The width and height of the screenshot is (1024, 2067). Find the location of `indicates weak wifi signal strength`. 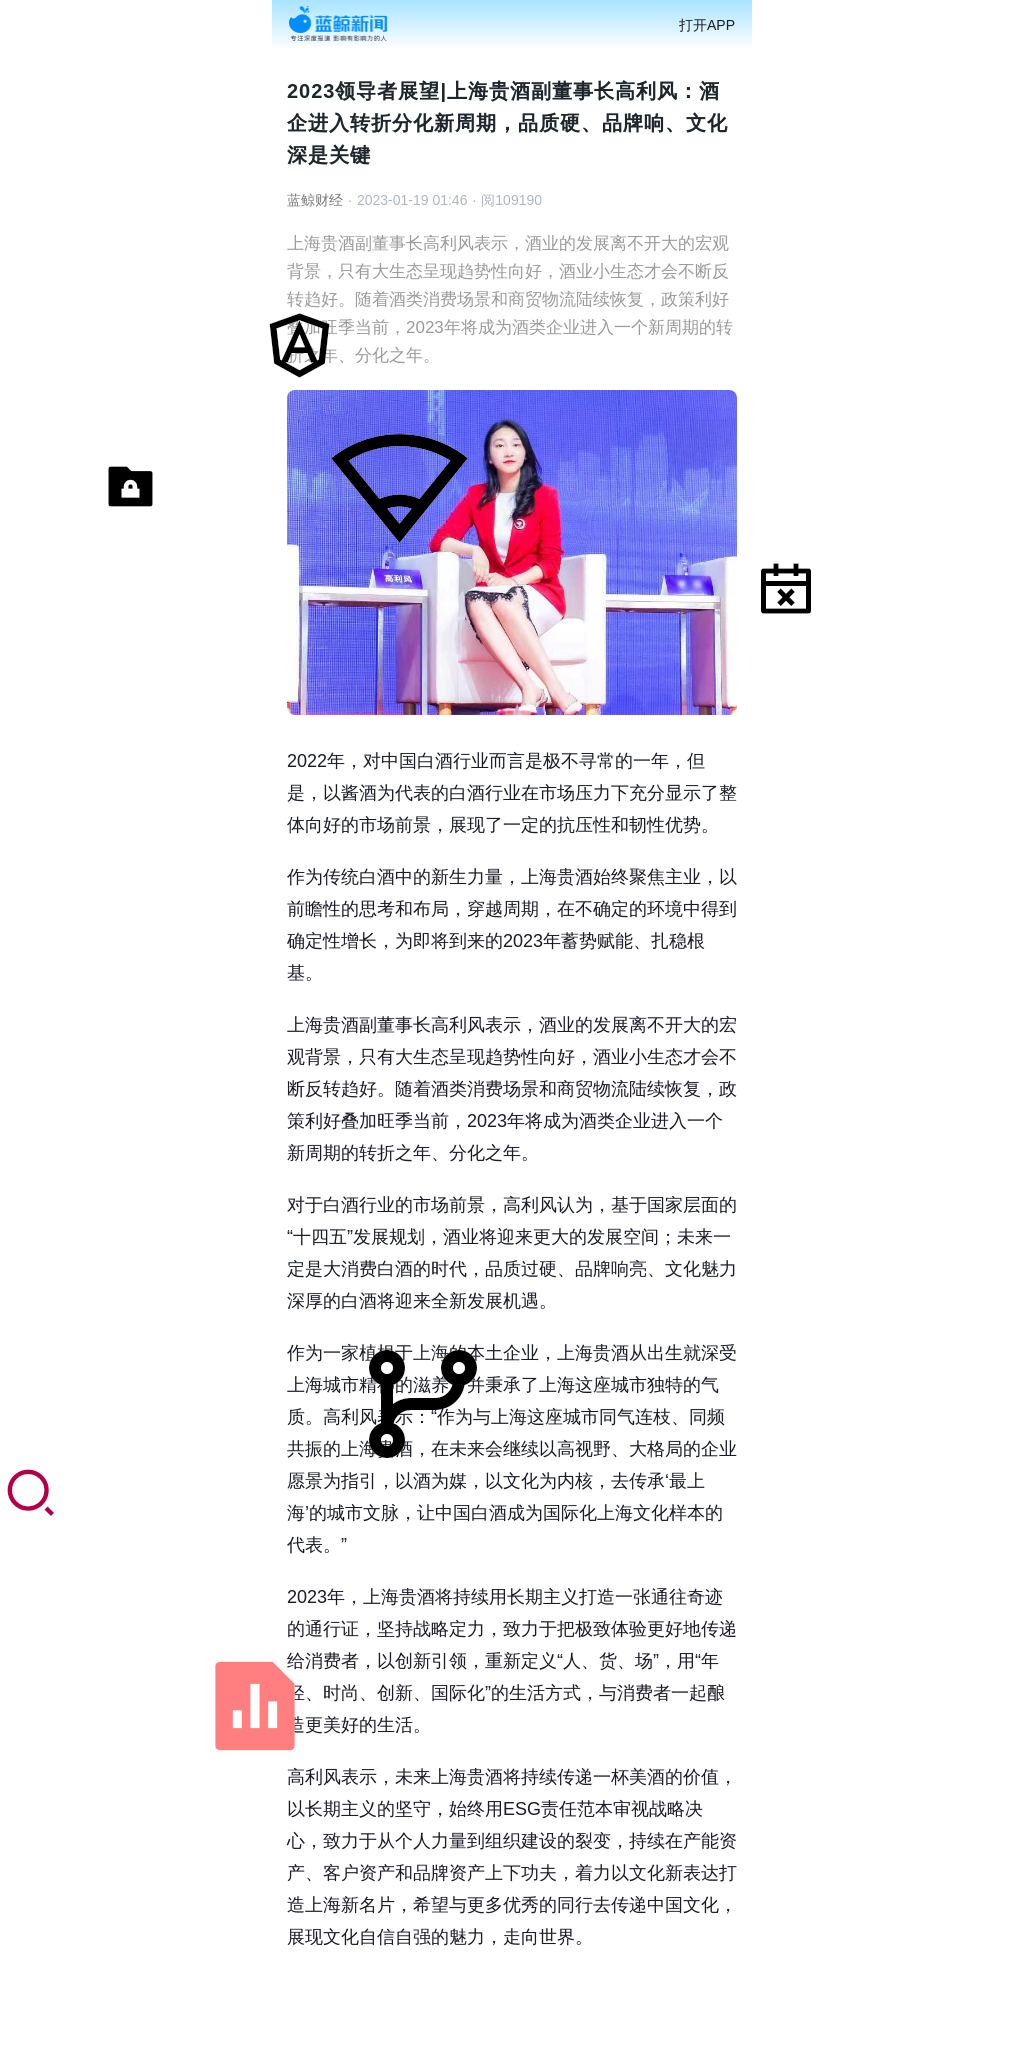

indicates weak wifi signal strength is located at coordinates (399, 488).